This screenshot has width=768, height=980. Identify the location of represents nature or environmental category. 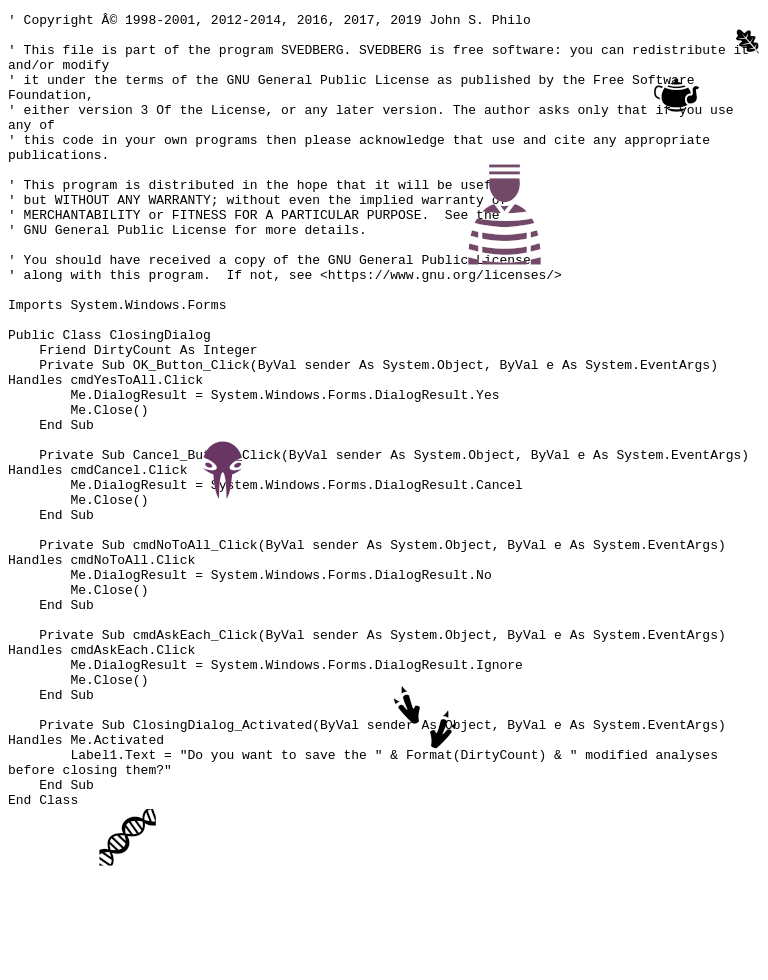
(747, 41).